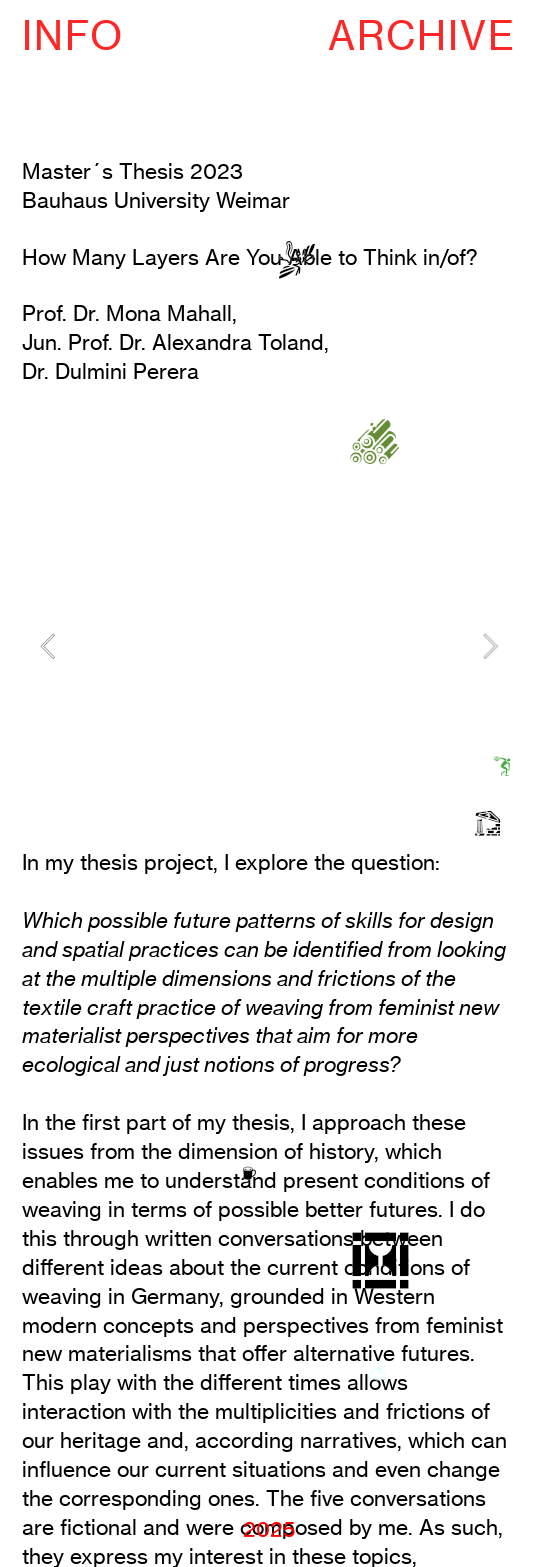  What do you see at coordinates (380, 1260) in the screenshot?
I see `loading or processing in progress` at bounding box center [380, 1260].